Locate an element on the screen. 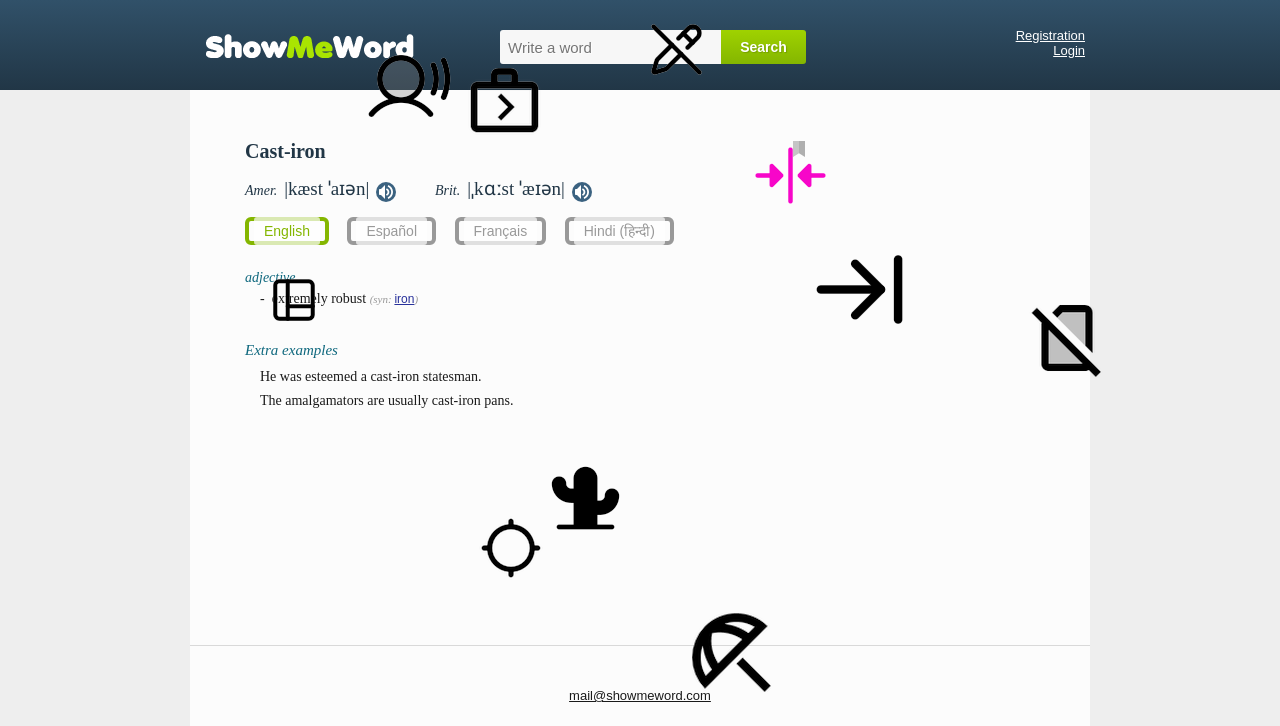  indicates no sim card detected is located at coordinates (1067, 338).